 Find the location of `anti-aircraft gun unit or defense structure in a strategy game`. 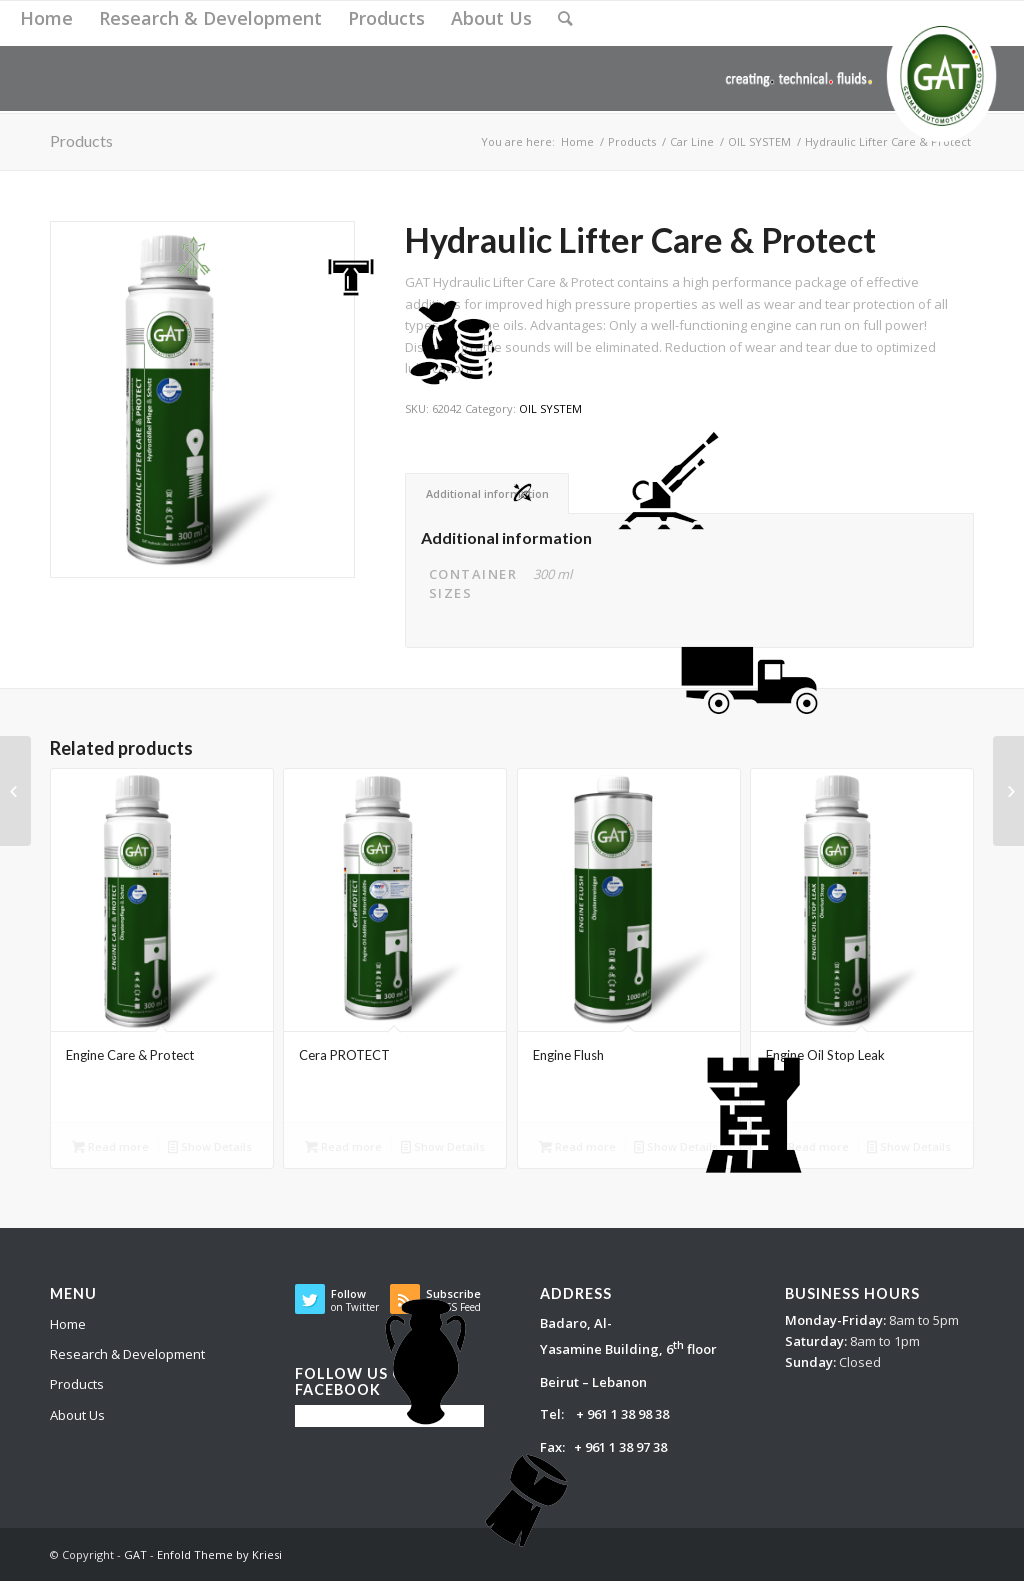

anti-aircraft gun unit or defense structure in a strategy game is located at coordinates (668, 480).